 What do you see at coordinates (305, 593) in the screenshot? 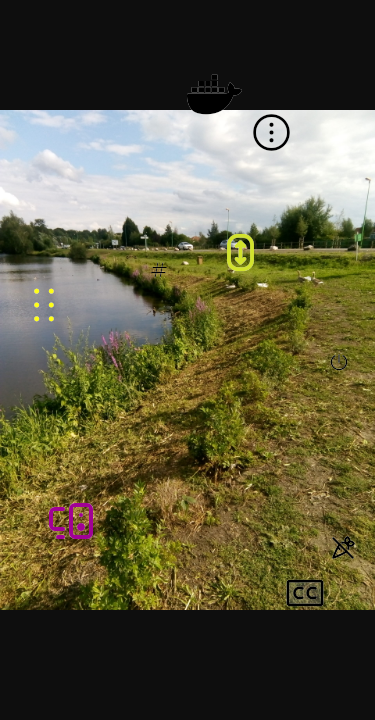
I see `enable closed captions for video content` at bounding box center [305, 593].